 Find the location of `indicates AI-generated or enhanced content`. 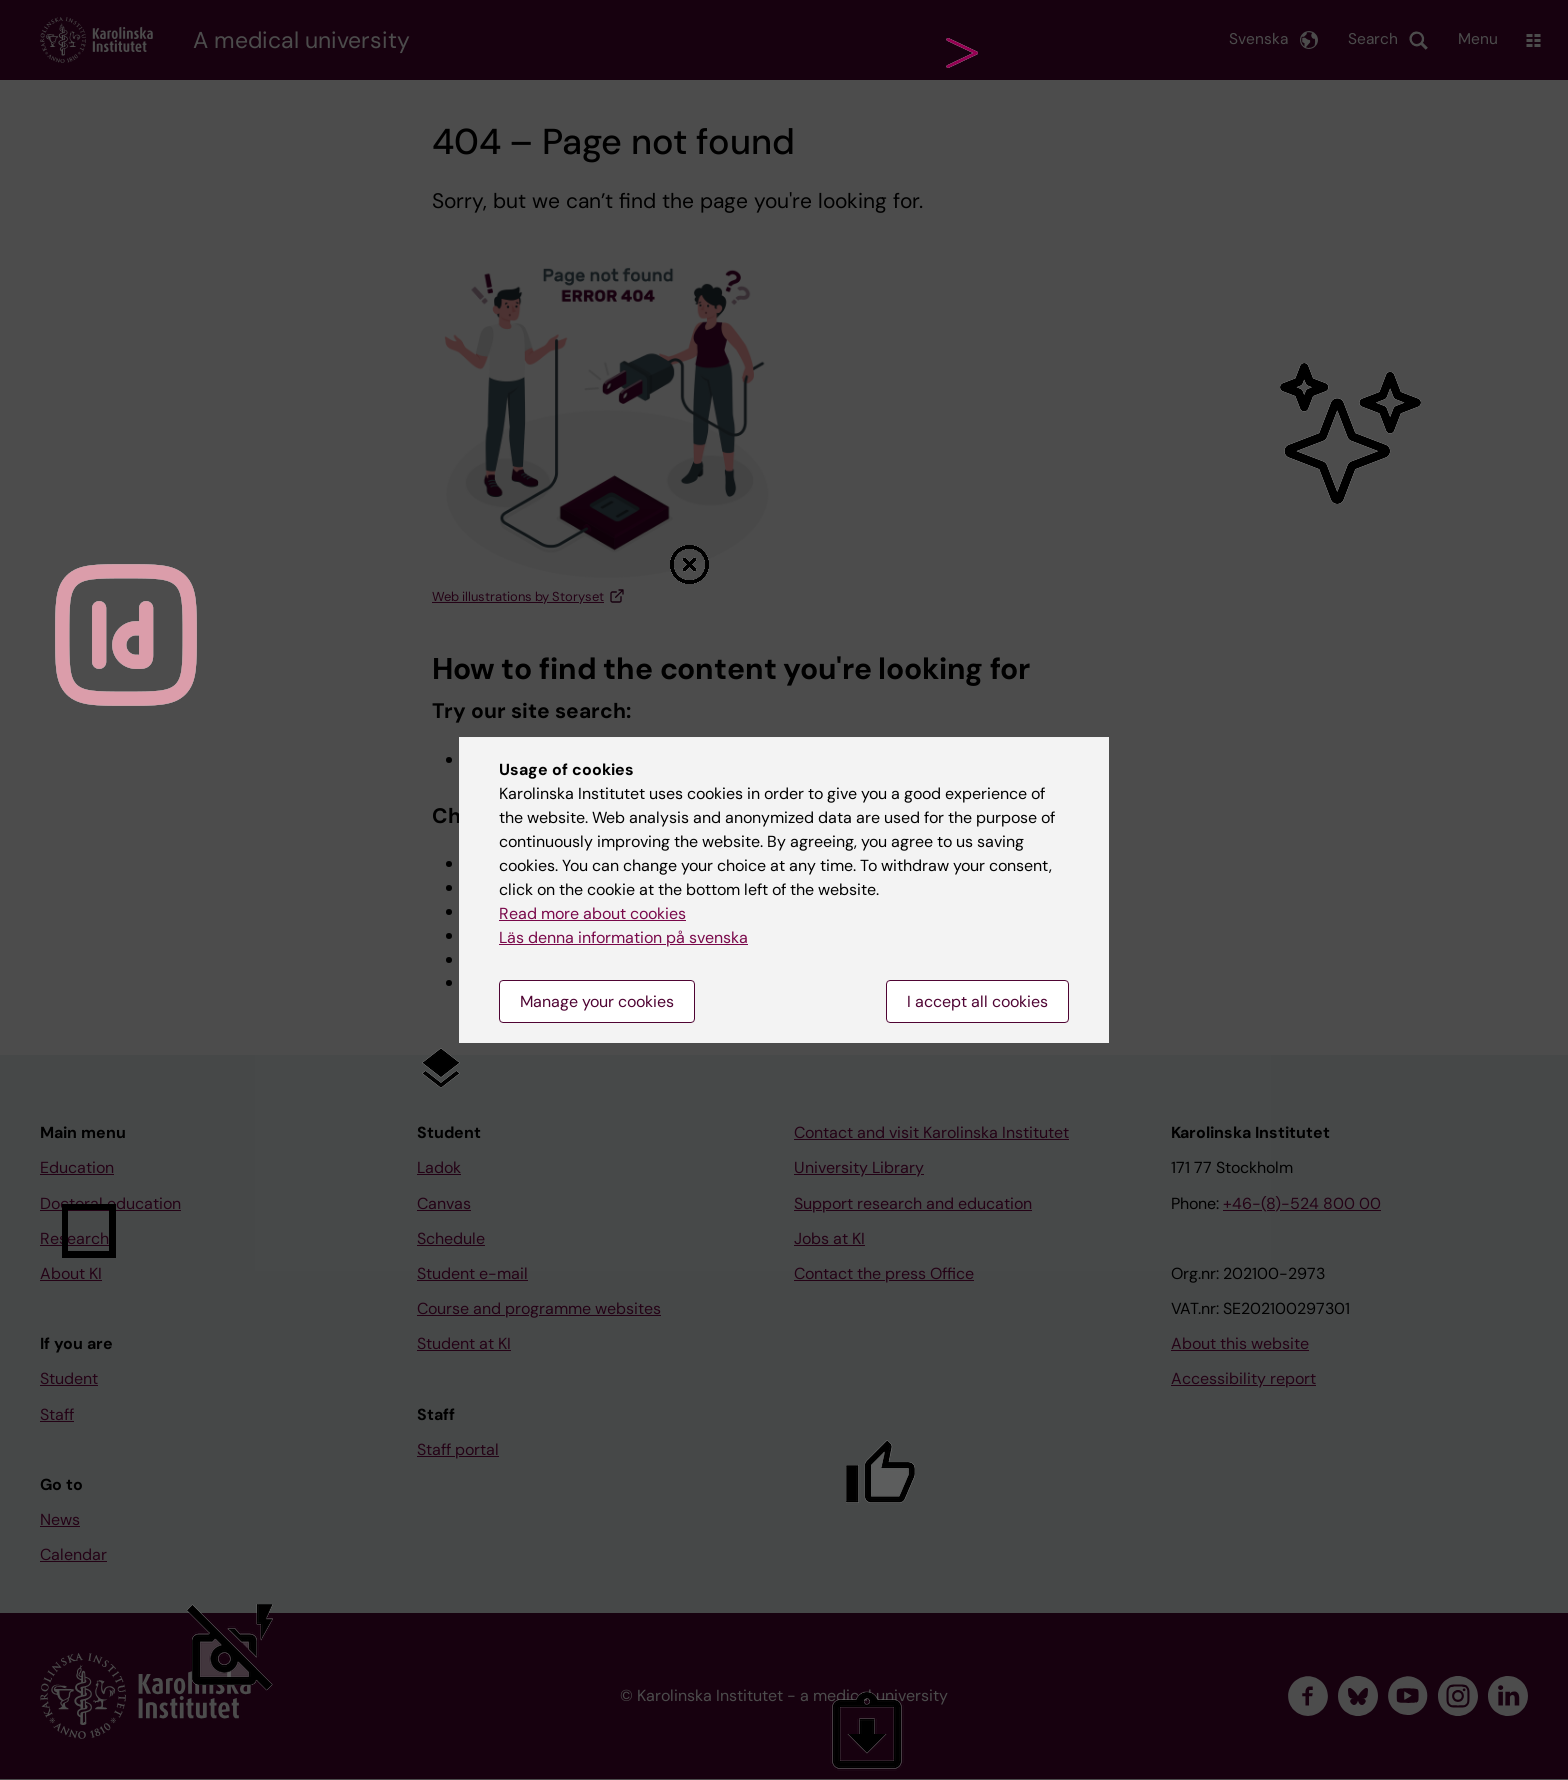

indicates AI-generated or enhanced content is located at coordinates (1350, 433).